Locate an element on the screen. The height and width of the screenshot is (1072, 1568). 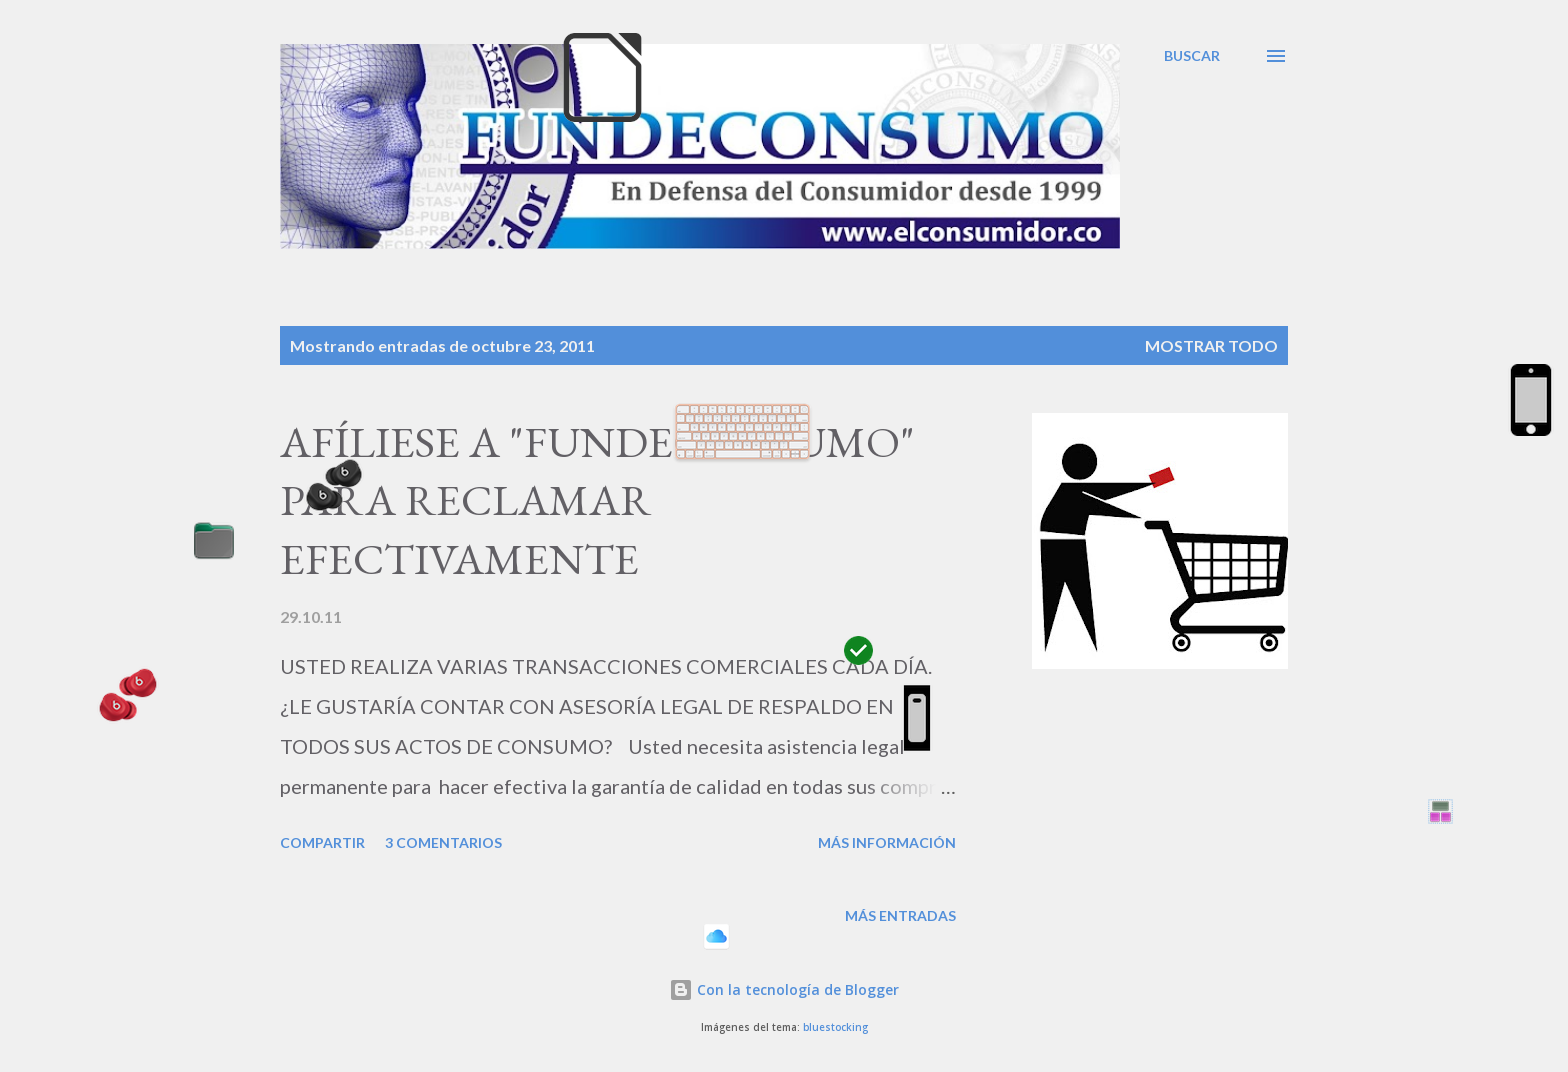
beats wireless earbuds device icon is located at coordinates (334, 485).